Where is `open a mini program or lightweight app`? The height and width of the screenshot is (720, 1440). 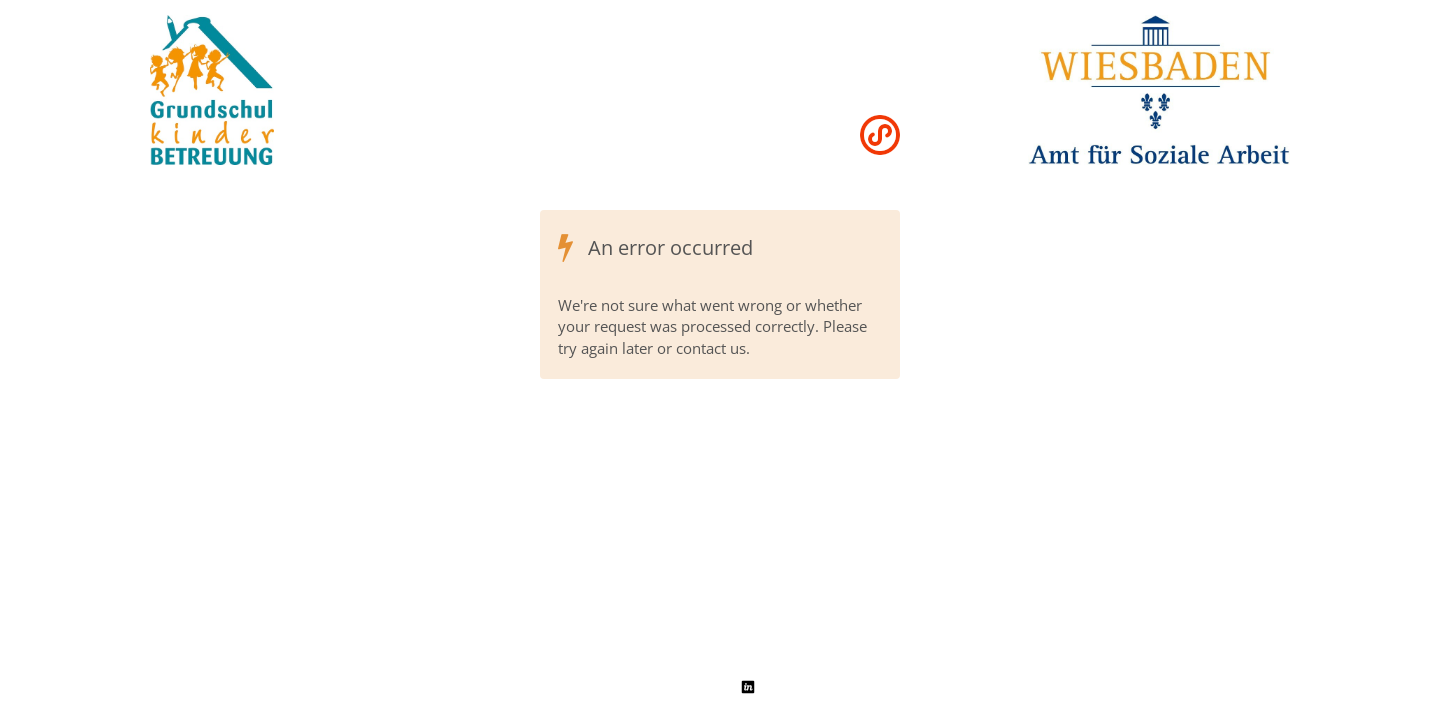 open a mini program or lightweight app is located at coordinates (880, 135).